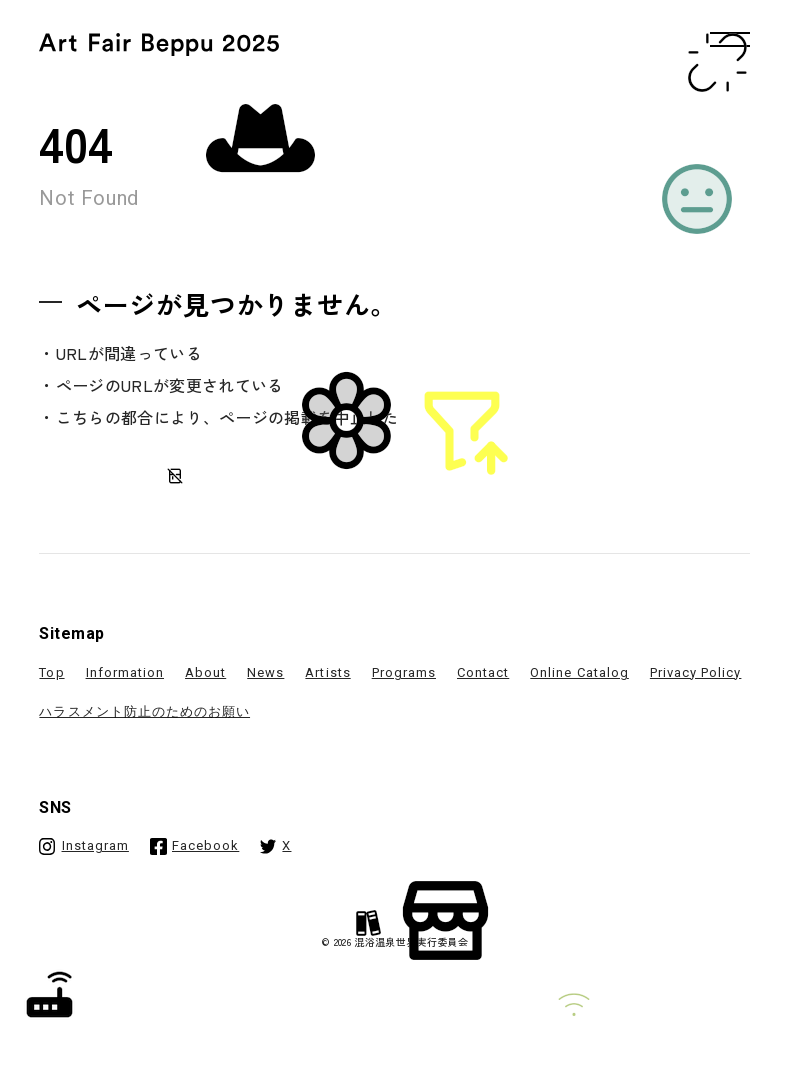 Image resolution: width=789 pixels, height=1089 pixels. I want to click on access router or network settings, so click(49, 994).